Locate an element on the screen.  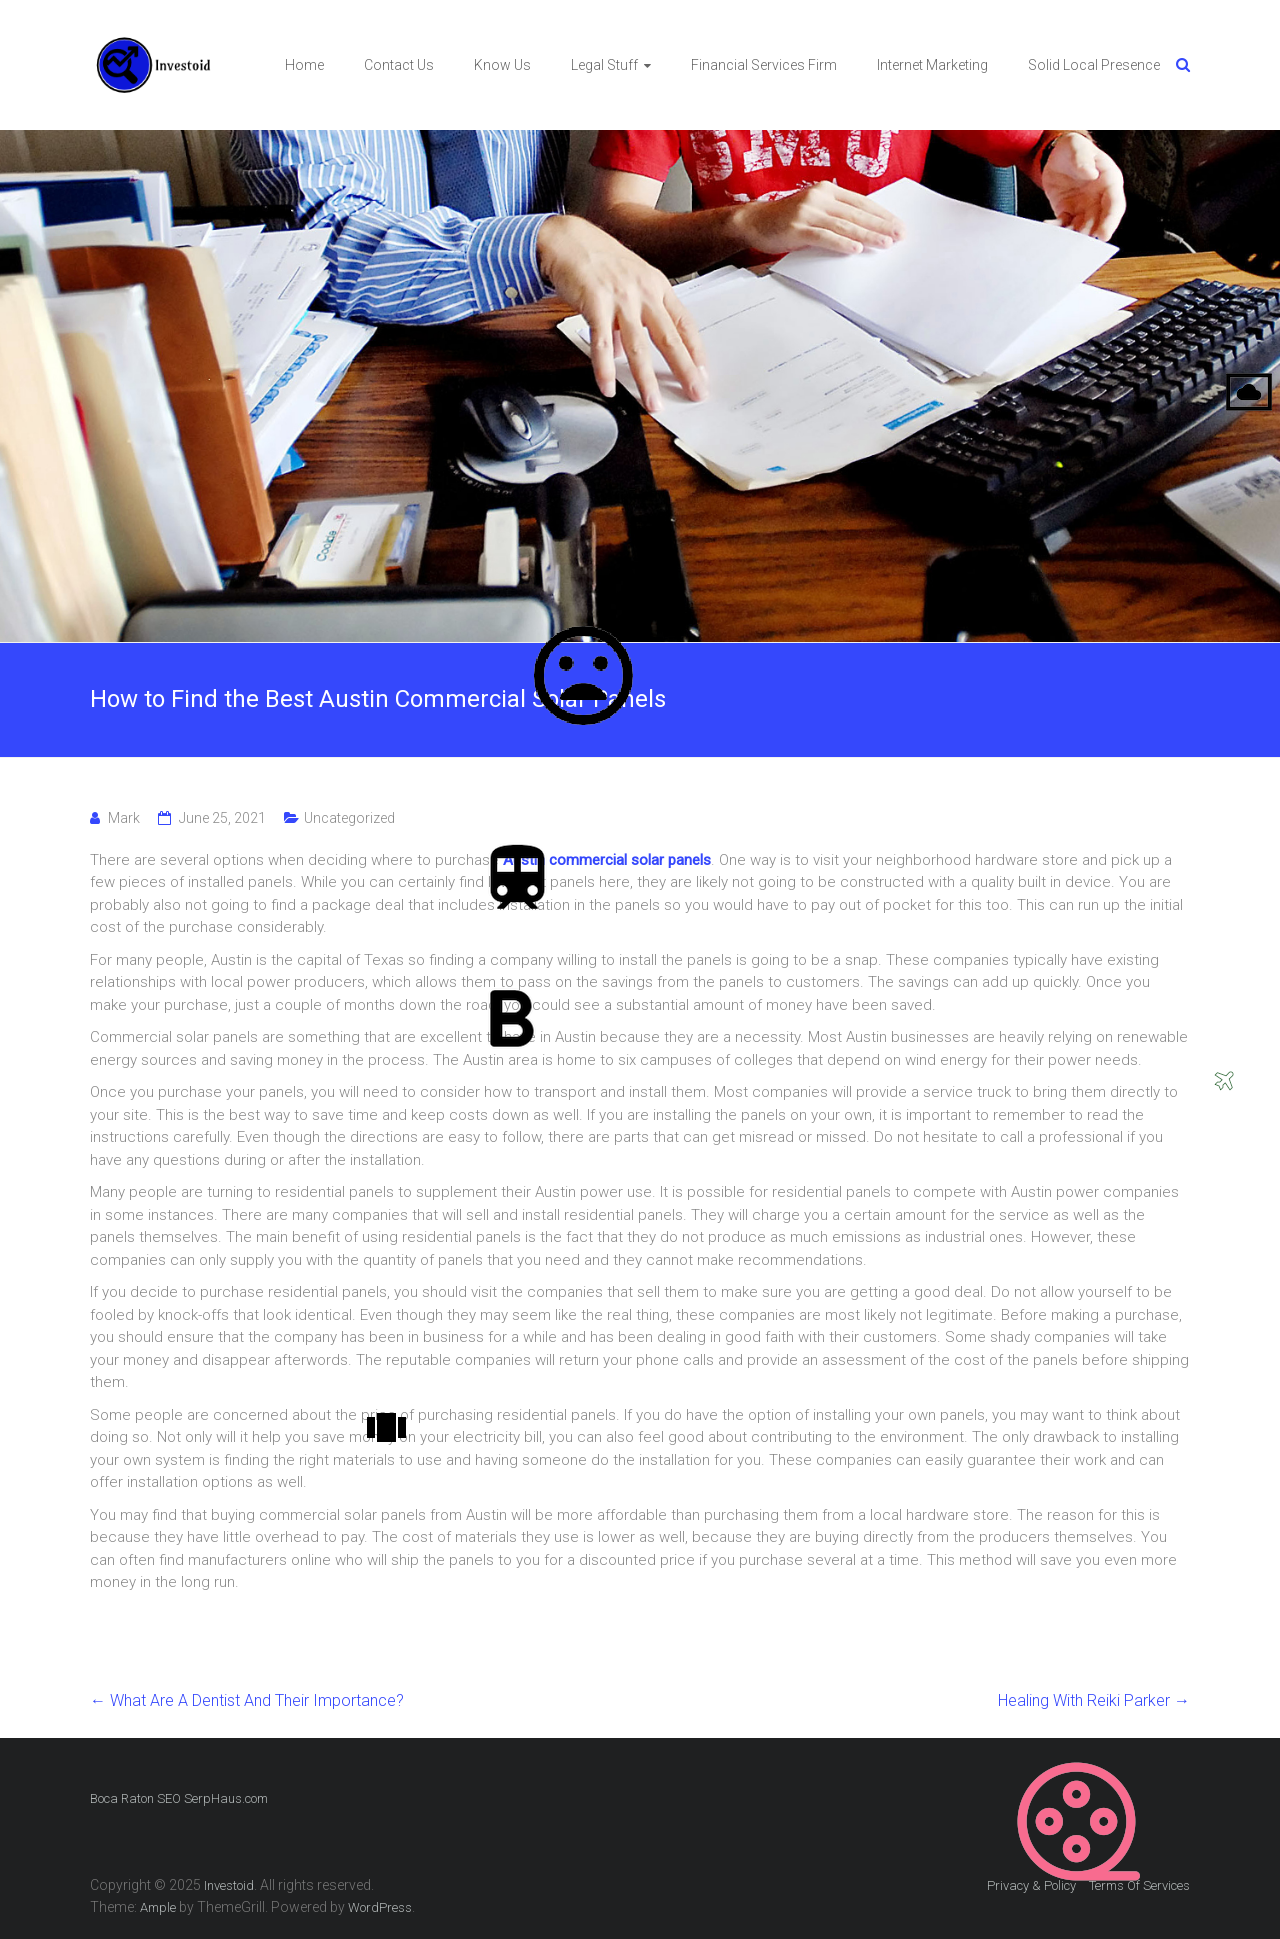
access daydream or screen saver settings is located at coordinates (1249, 392).